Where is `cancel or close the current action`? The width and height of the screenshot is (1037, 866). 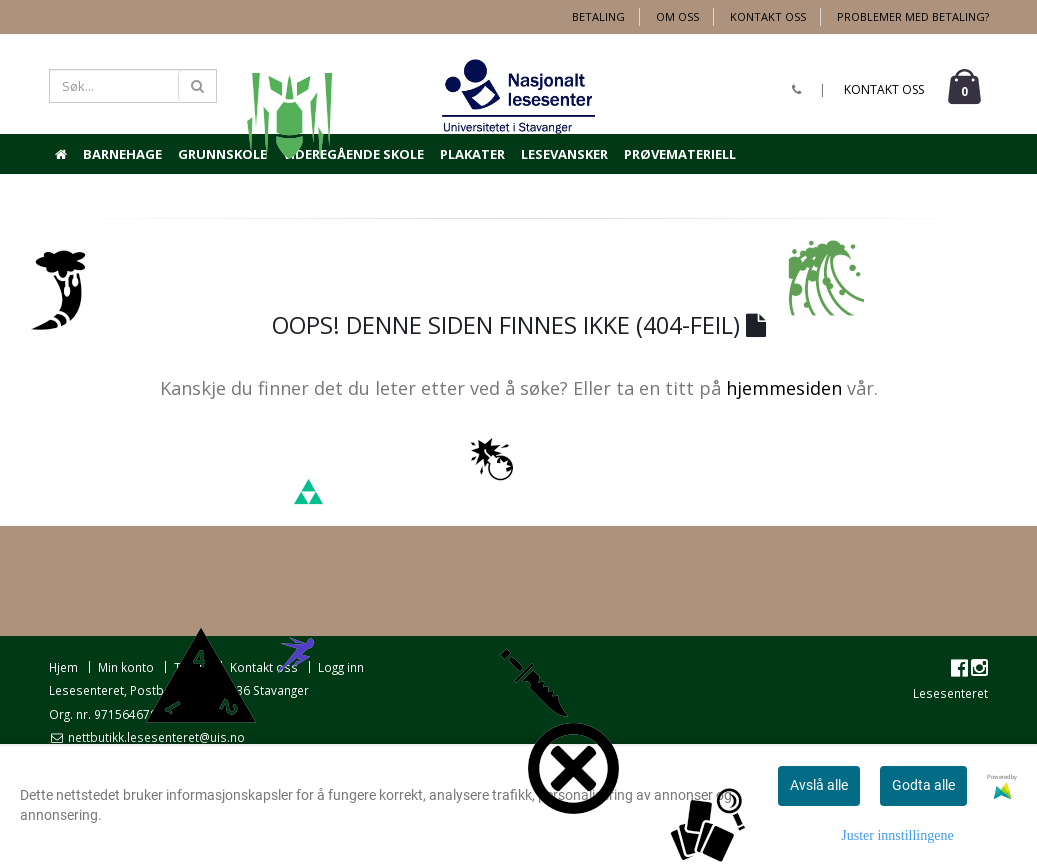
cancel or close the current action is located at coordinates (573, 768).